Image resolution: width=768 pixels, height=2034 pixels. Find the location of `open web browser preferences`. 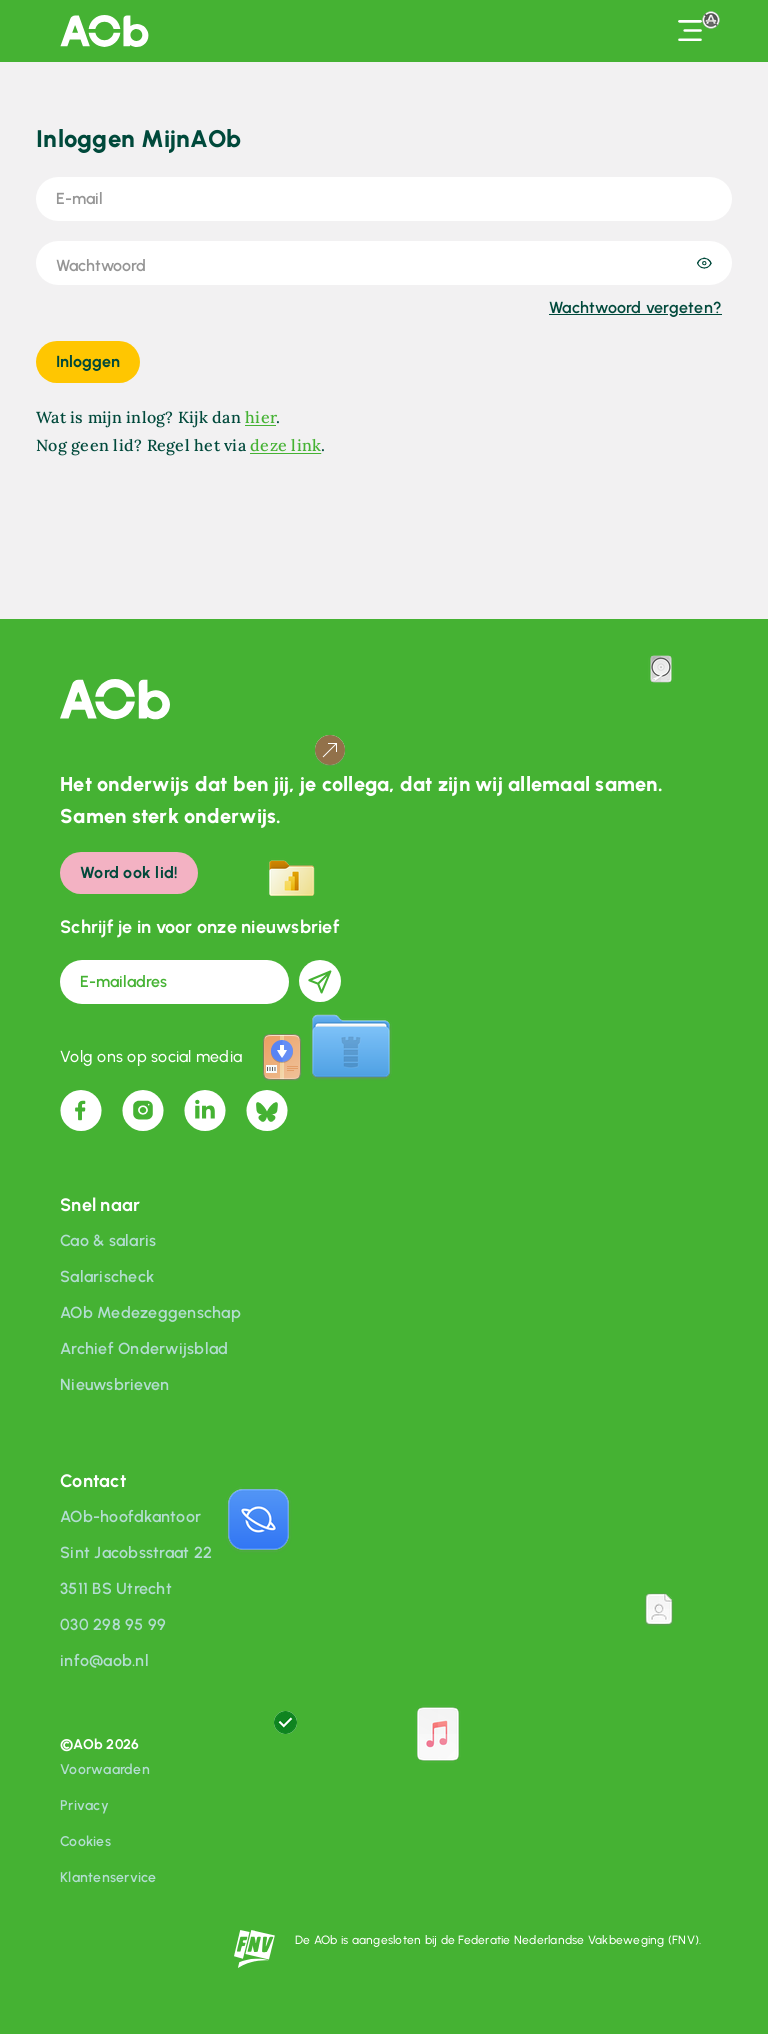

open web browser preferences is located at coordinates (258, 1520).